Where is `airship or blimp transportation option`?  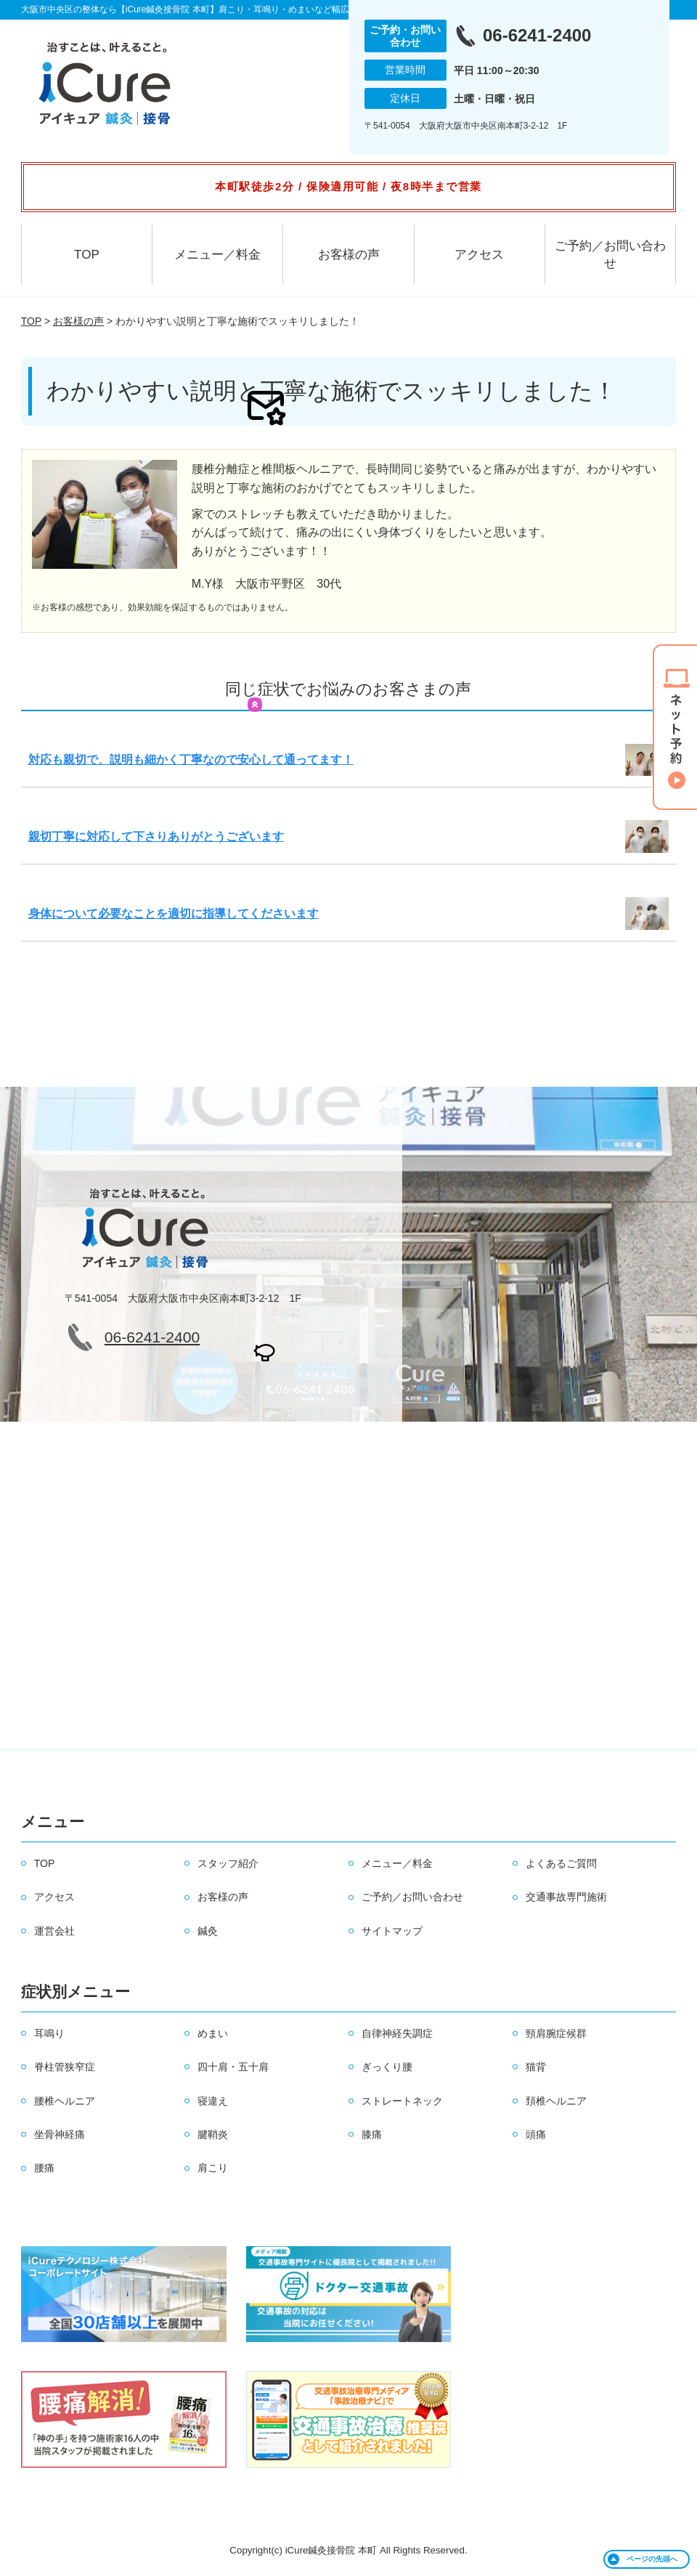 airship or blimp transportation option is located at coordinates (264, 1353).